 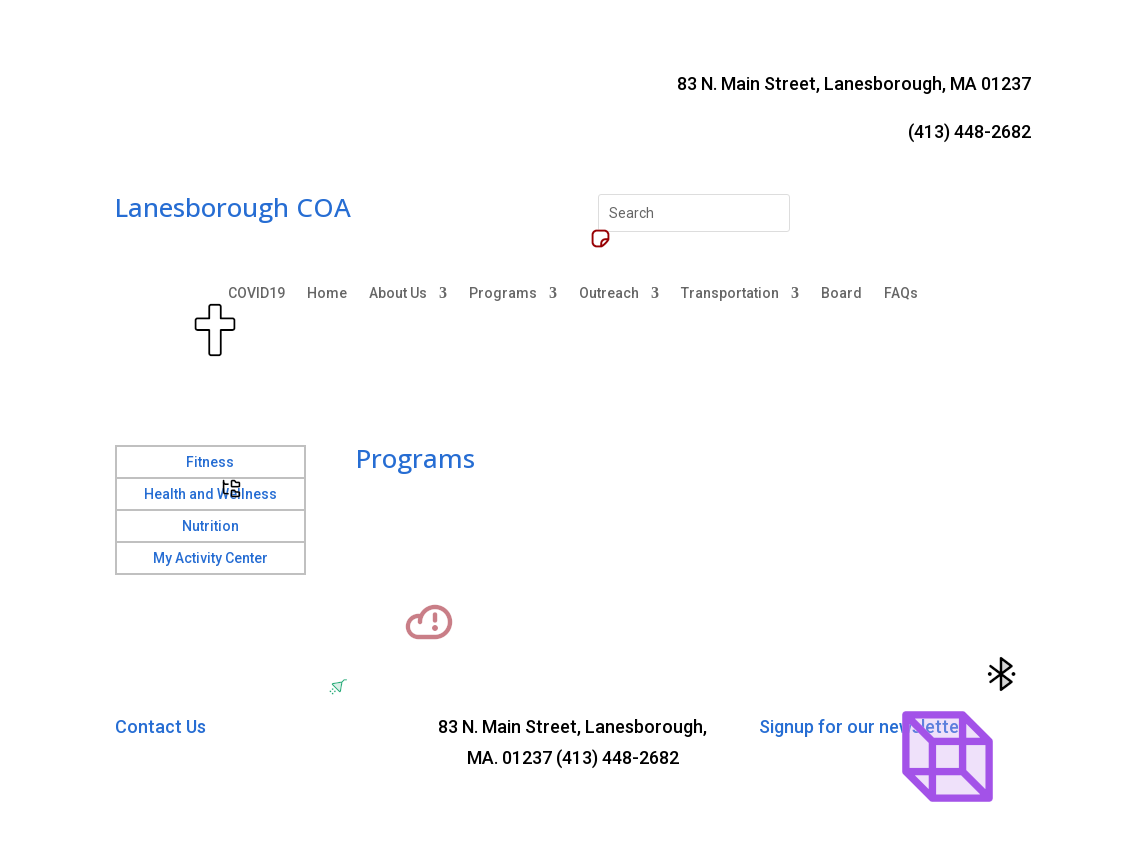 I want to click on add a sticker to your message, so click(x=600, y=238).